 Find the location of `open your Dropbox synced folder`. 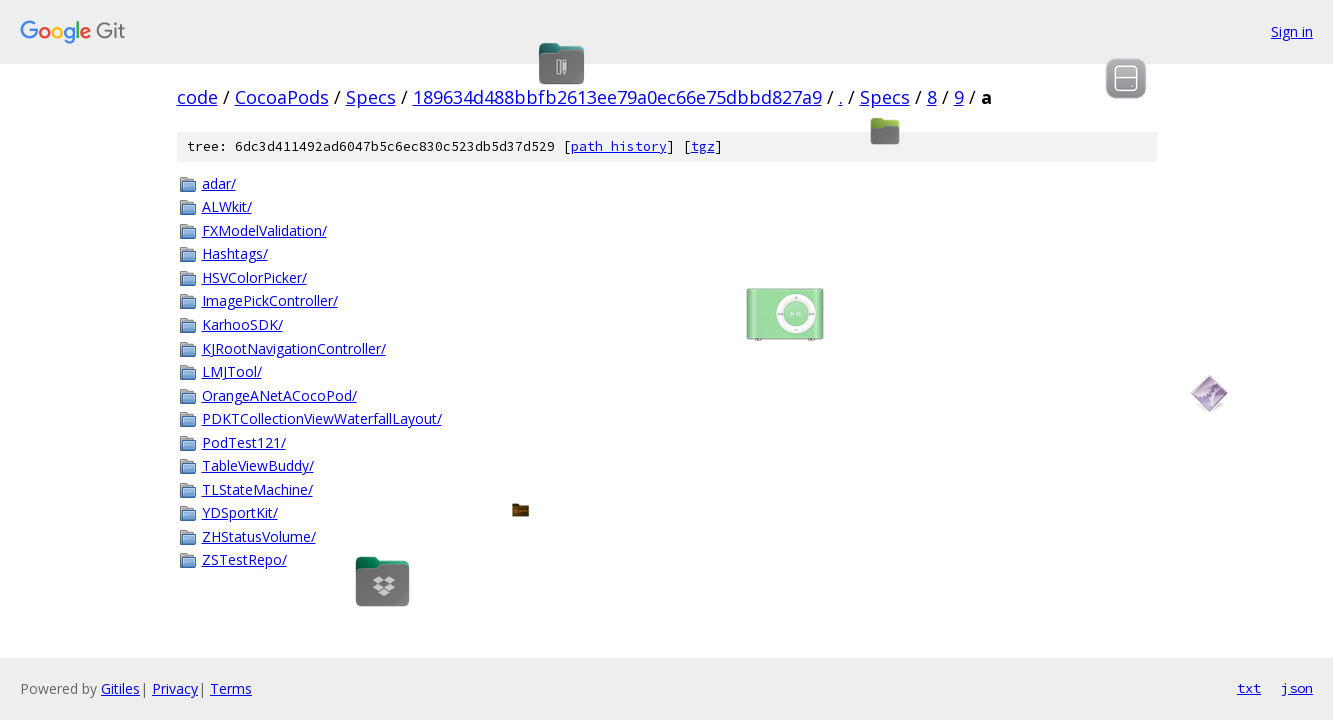

open your Dropbox synced folder is located at coordinates (382, 581).